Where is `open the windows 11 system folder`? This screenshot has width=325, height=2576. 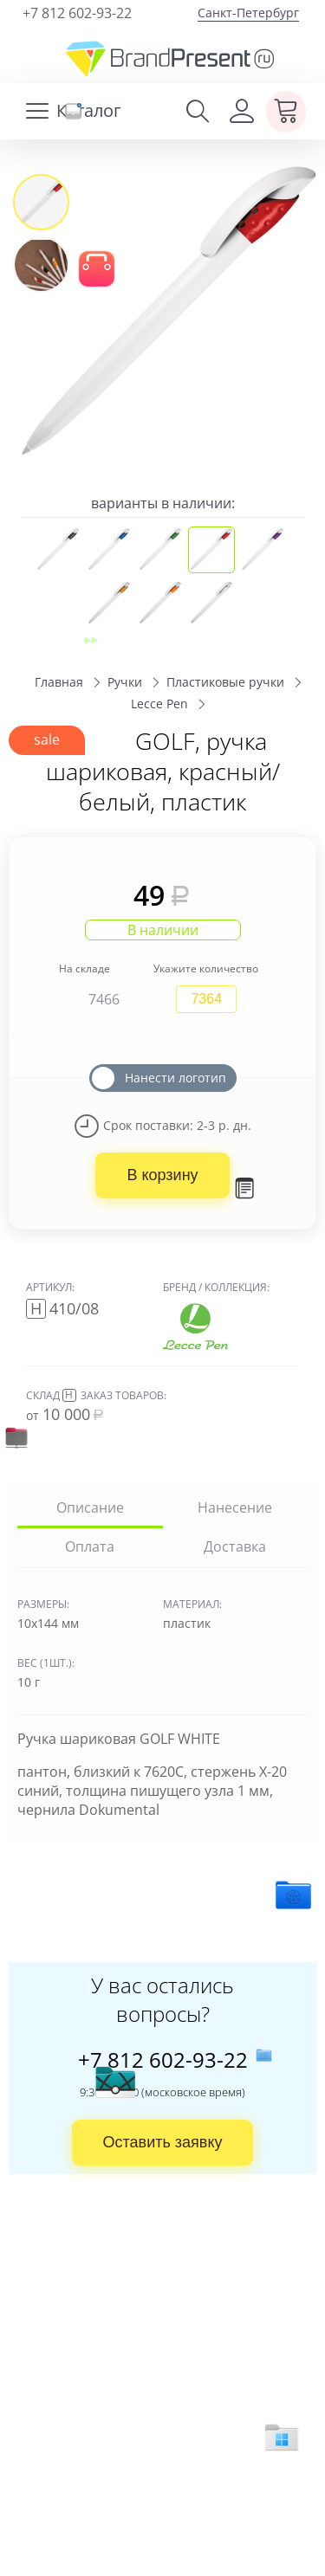
open the windows 11 system folder is located at coordinates (282, 2438).